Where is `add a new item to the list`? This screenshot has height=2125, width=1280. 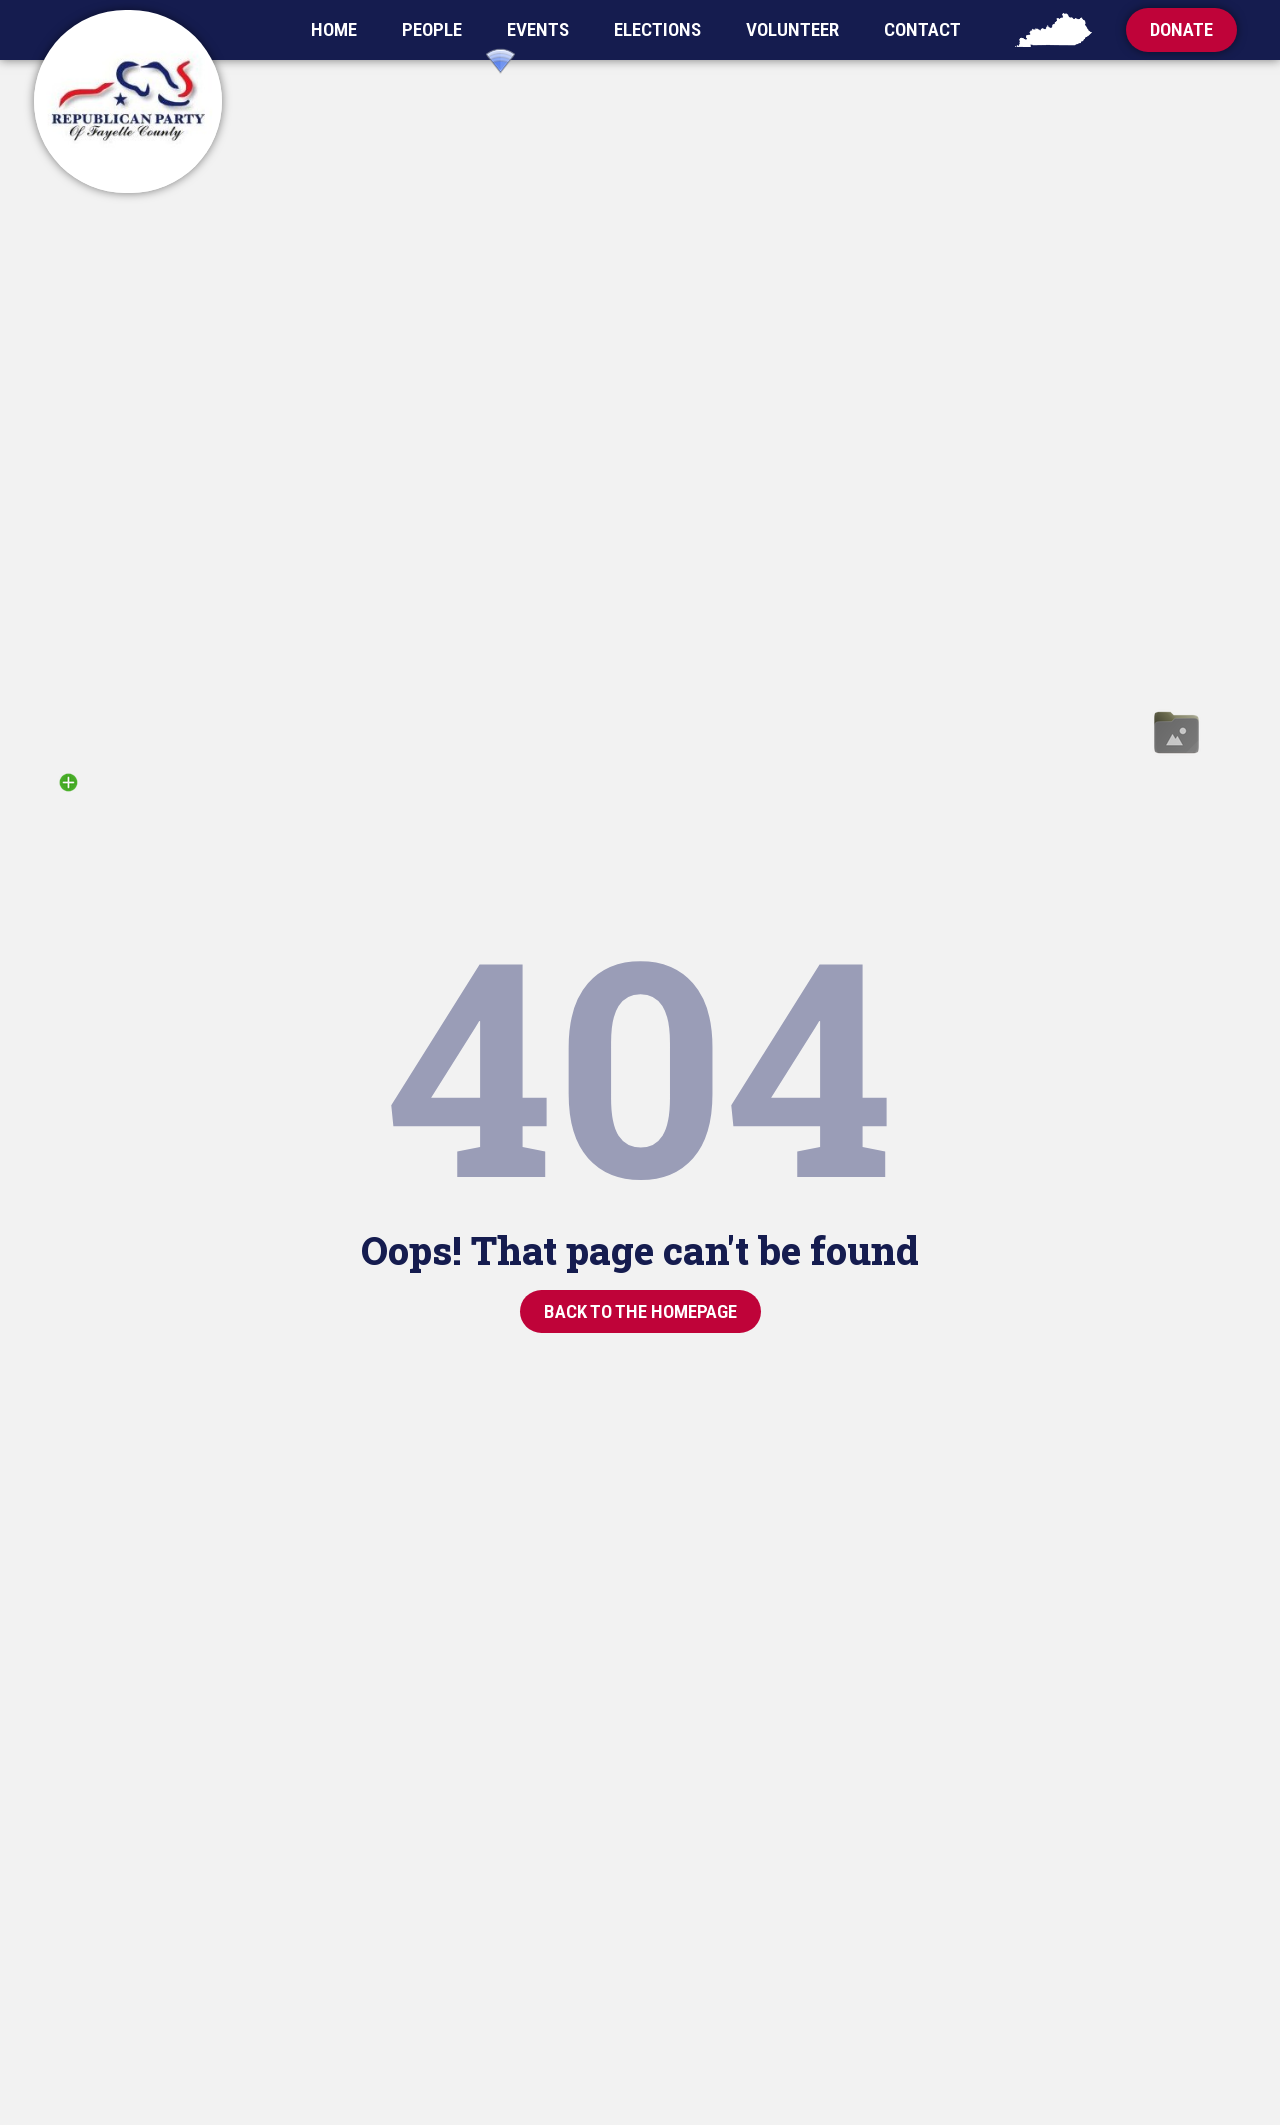 add a new item to the list is located at coordinates (68, 782).